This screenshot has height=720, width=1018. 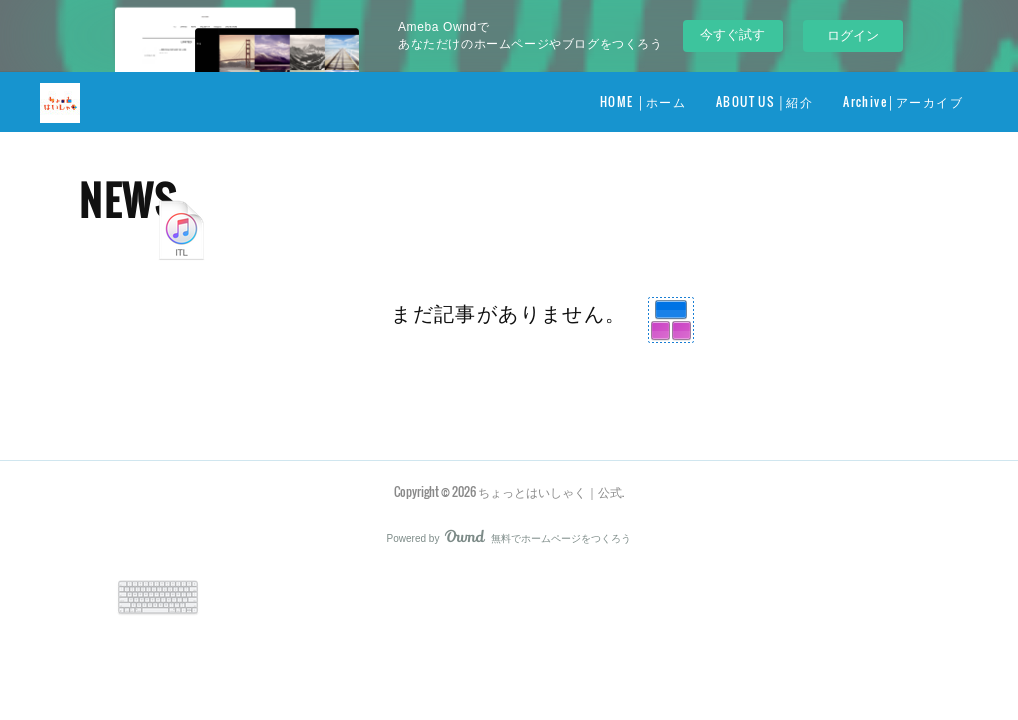 I want to click on iTunes library database file, so click(x=181, y=231).